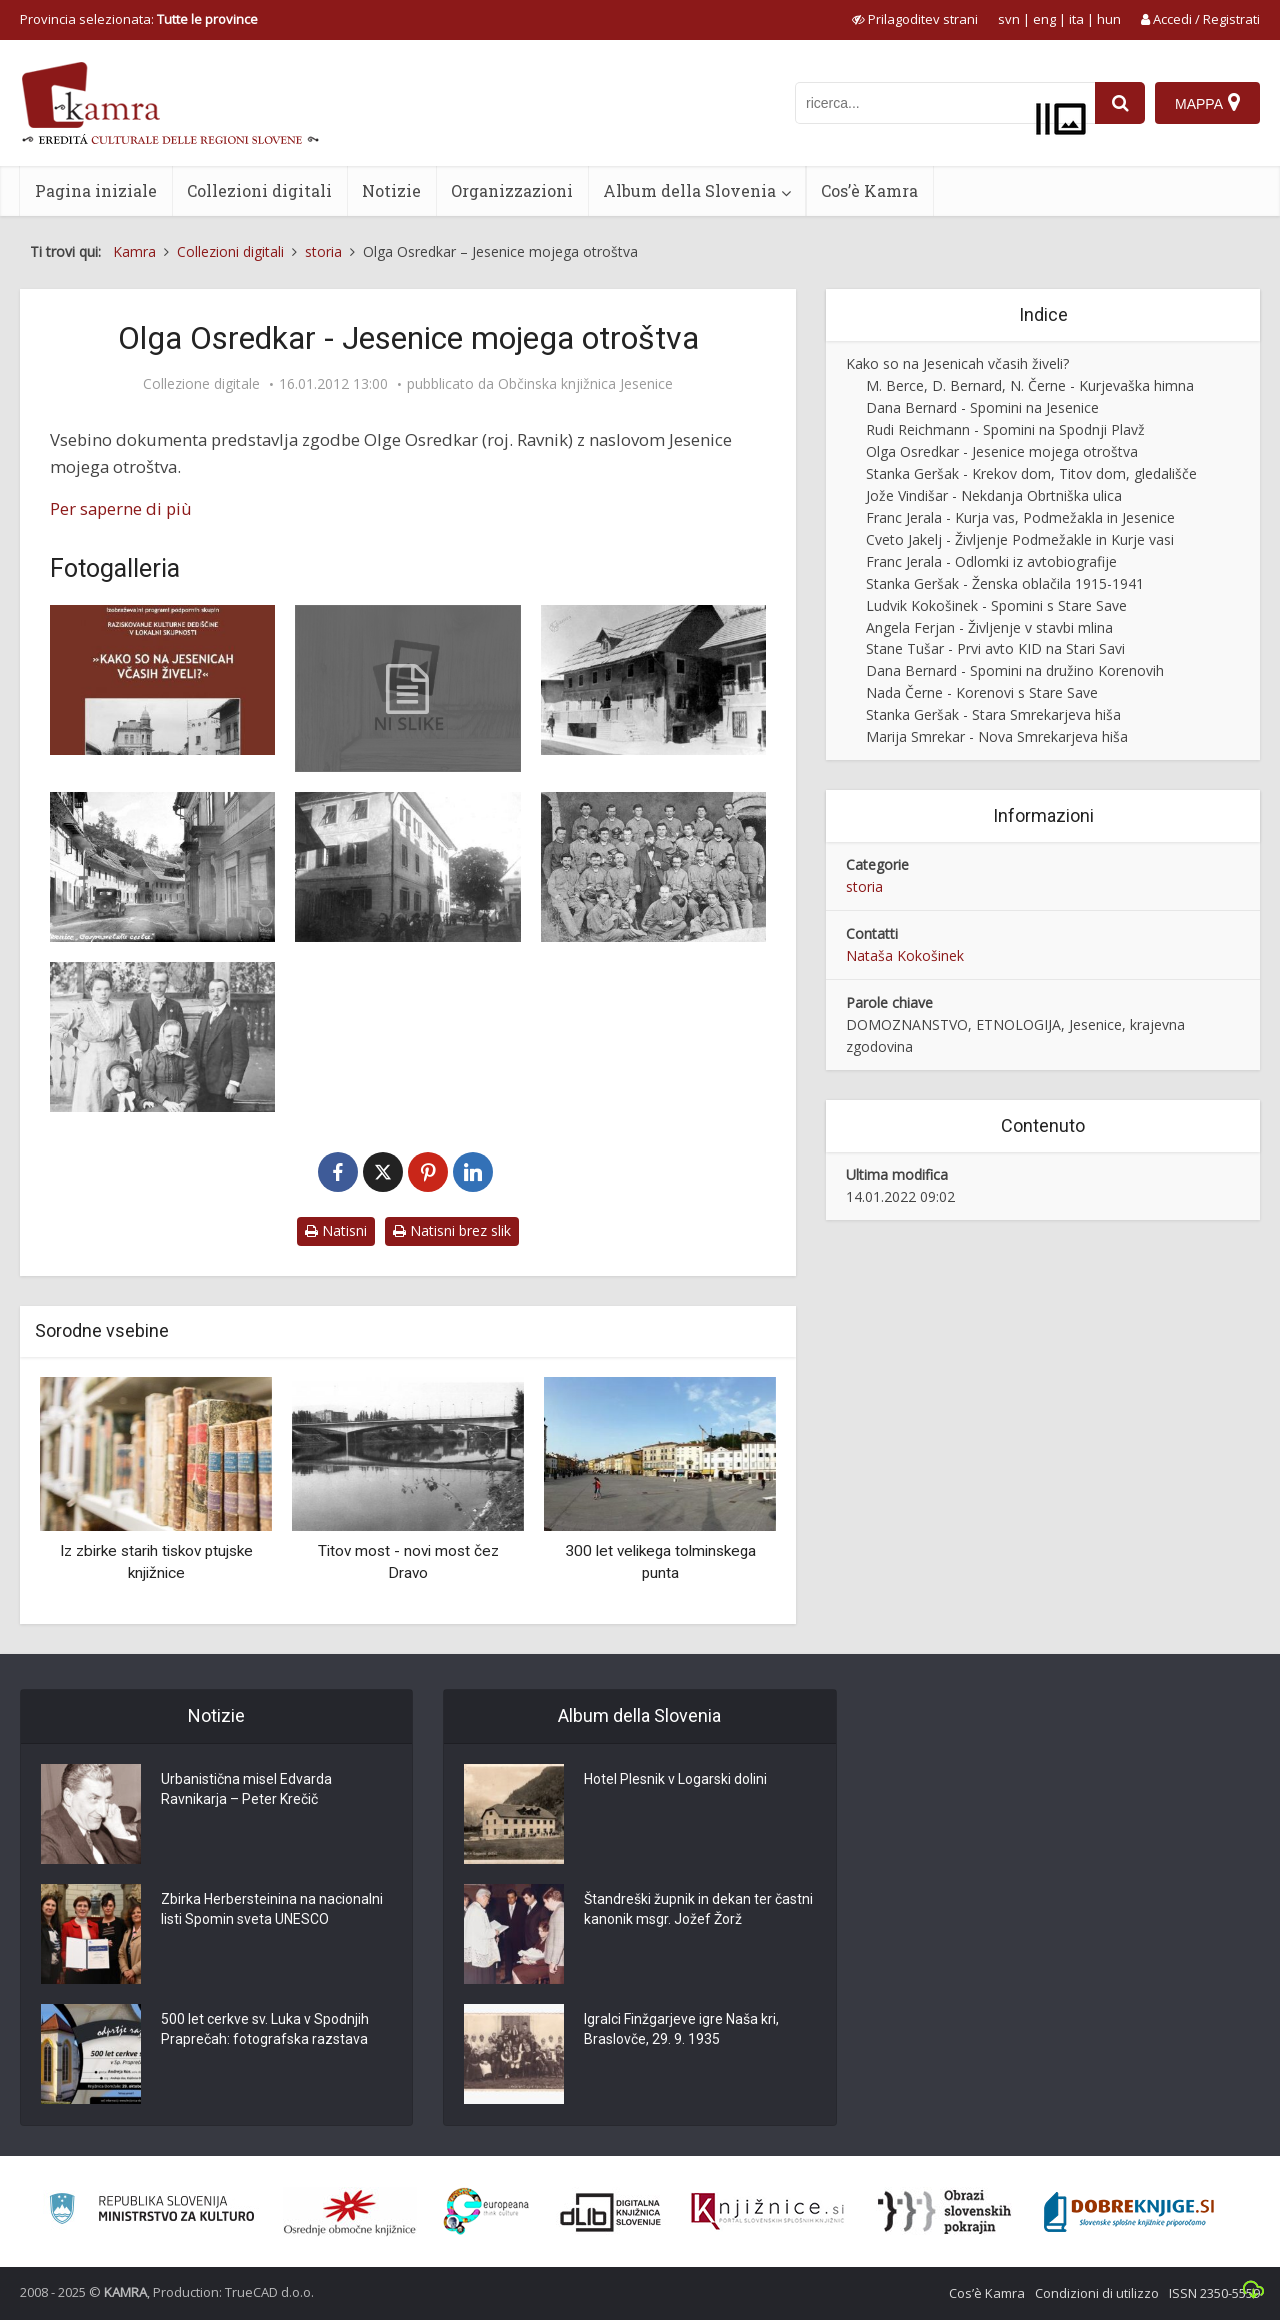 The image size is (1280, 2320). What do you see at coordinates (1061, 119) in the screenshot?
I see `enable burst mode for rapid photo capture` at bounding box center [1061, 119].